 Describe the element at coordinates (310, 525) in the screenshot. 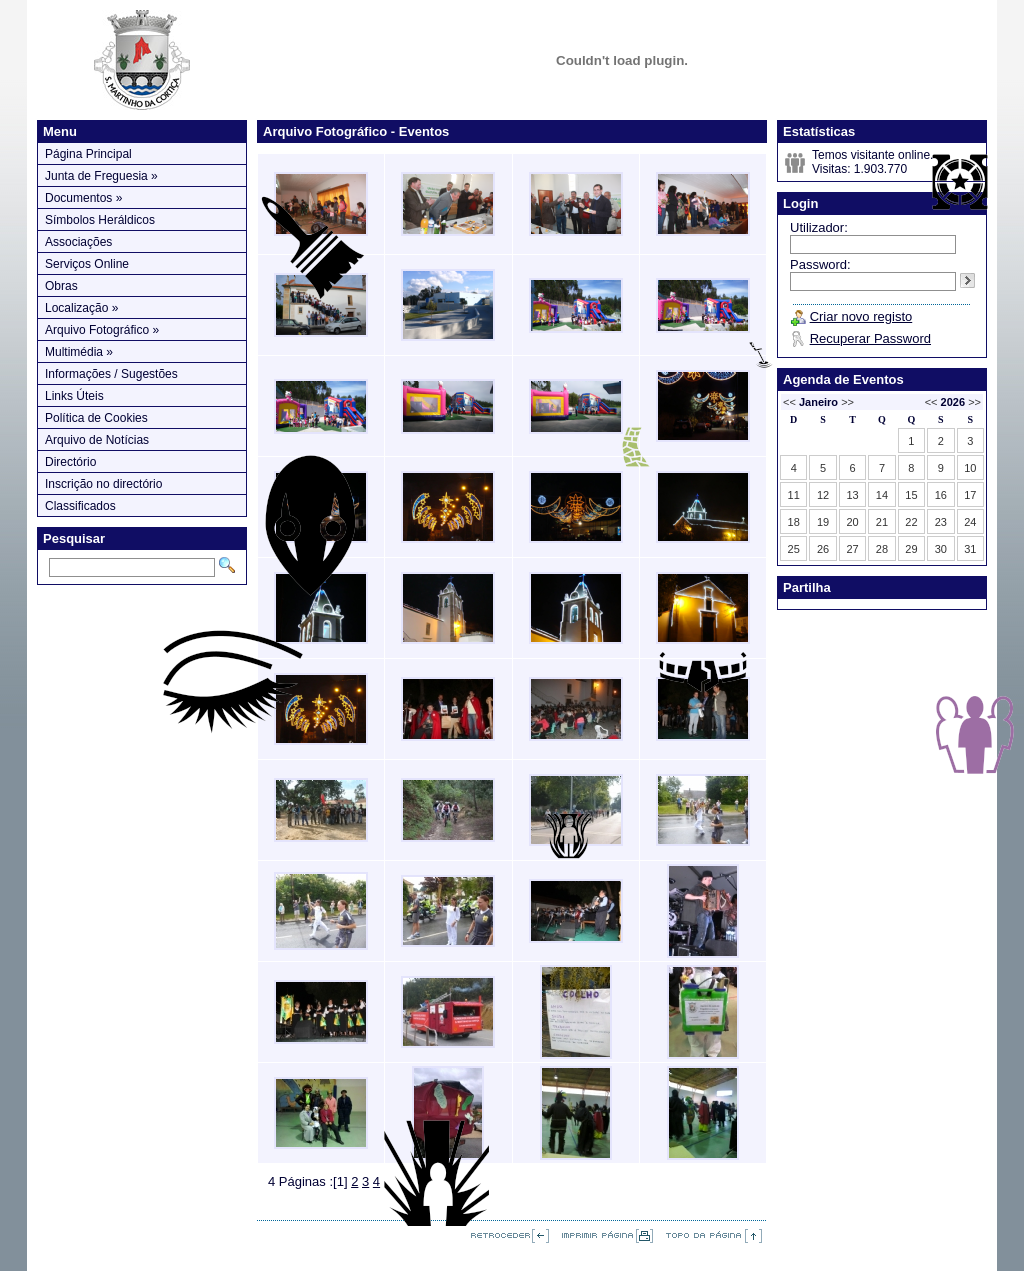

I see `select architect or builder character class` at that location.